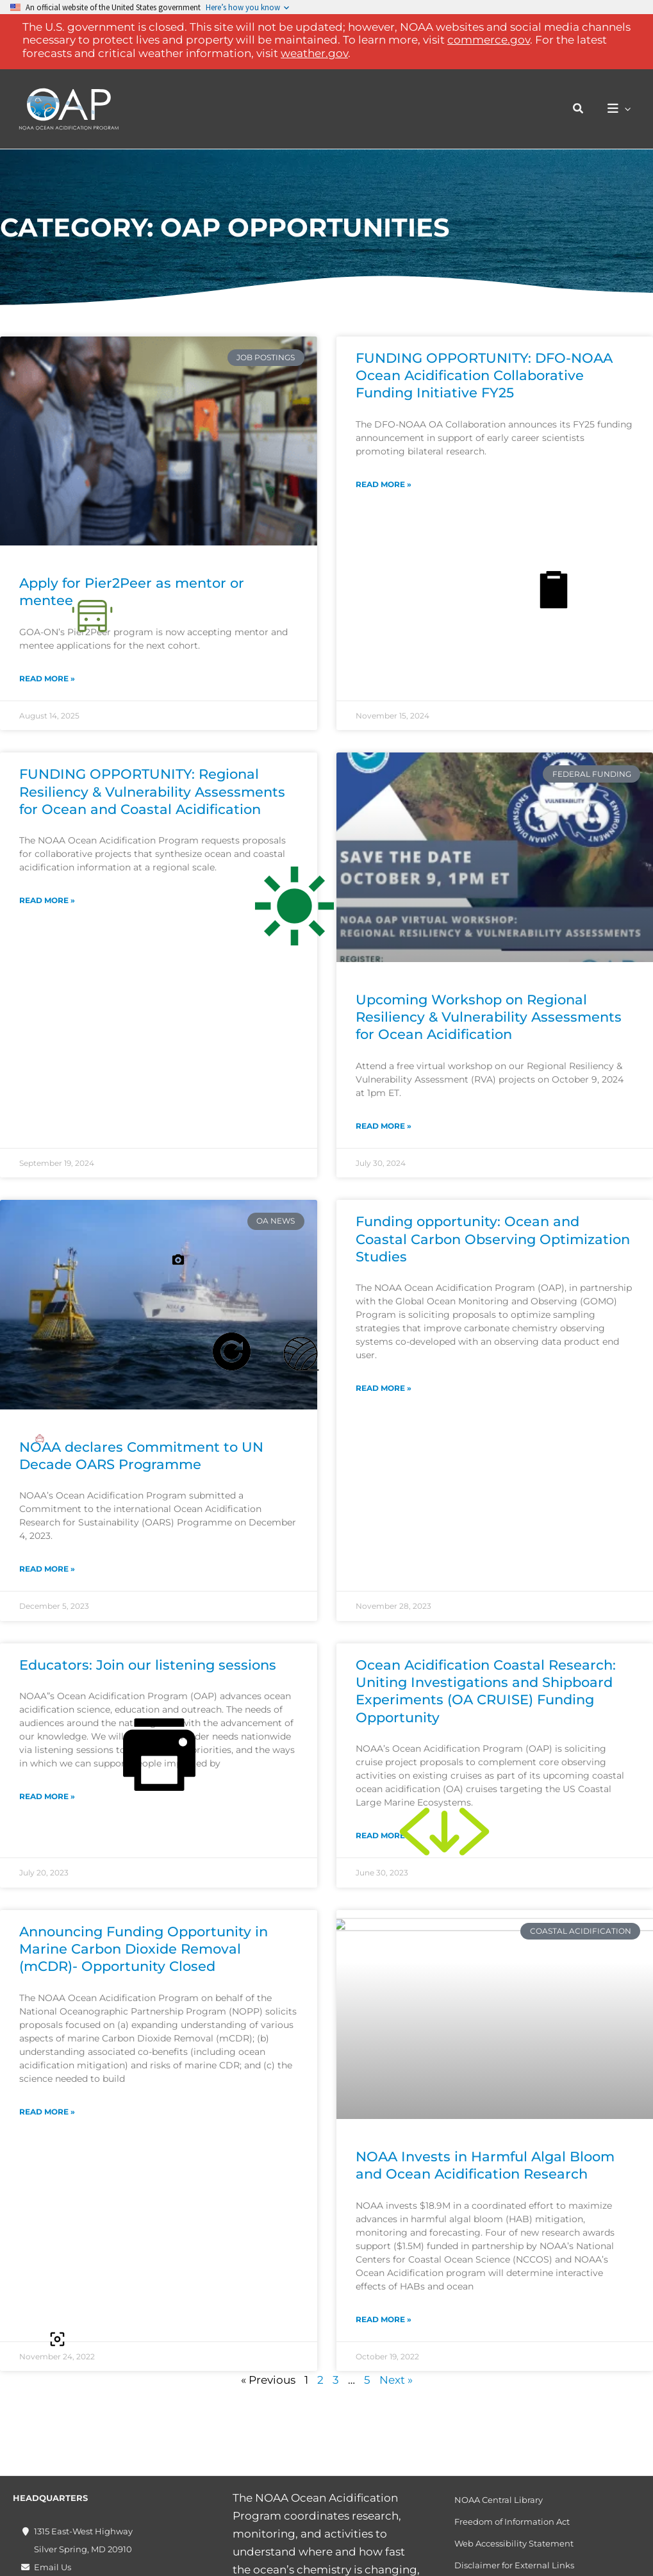  Describe the element at coordinates (159, 1754) in the screenshot. I see `print this document` at that location.